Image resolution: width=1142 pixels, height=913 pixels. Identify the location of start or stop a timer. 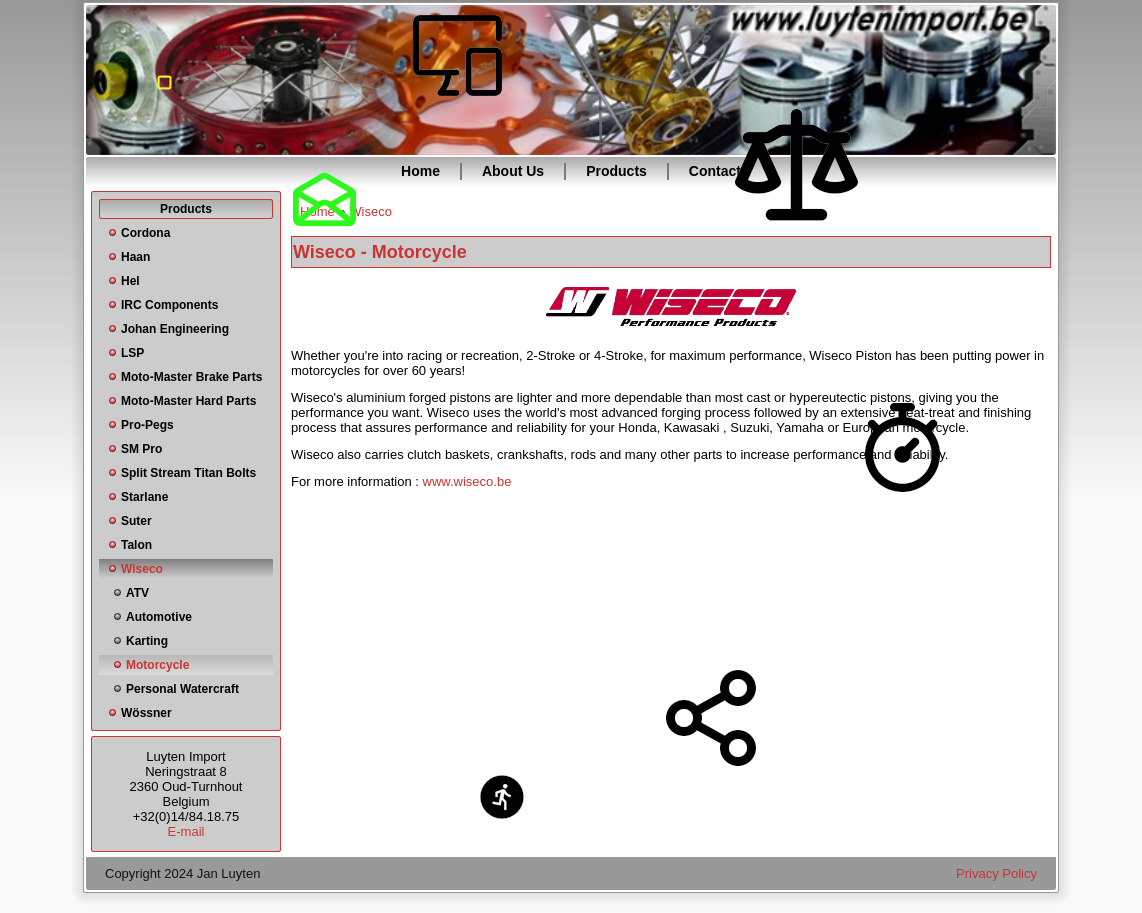
(902, 447).